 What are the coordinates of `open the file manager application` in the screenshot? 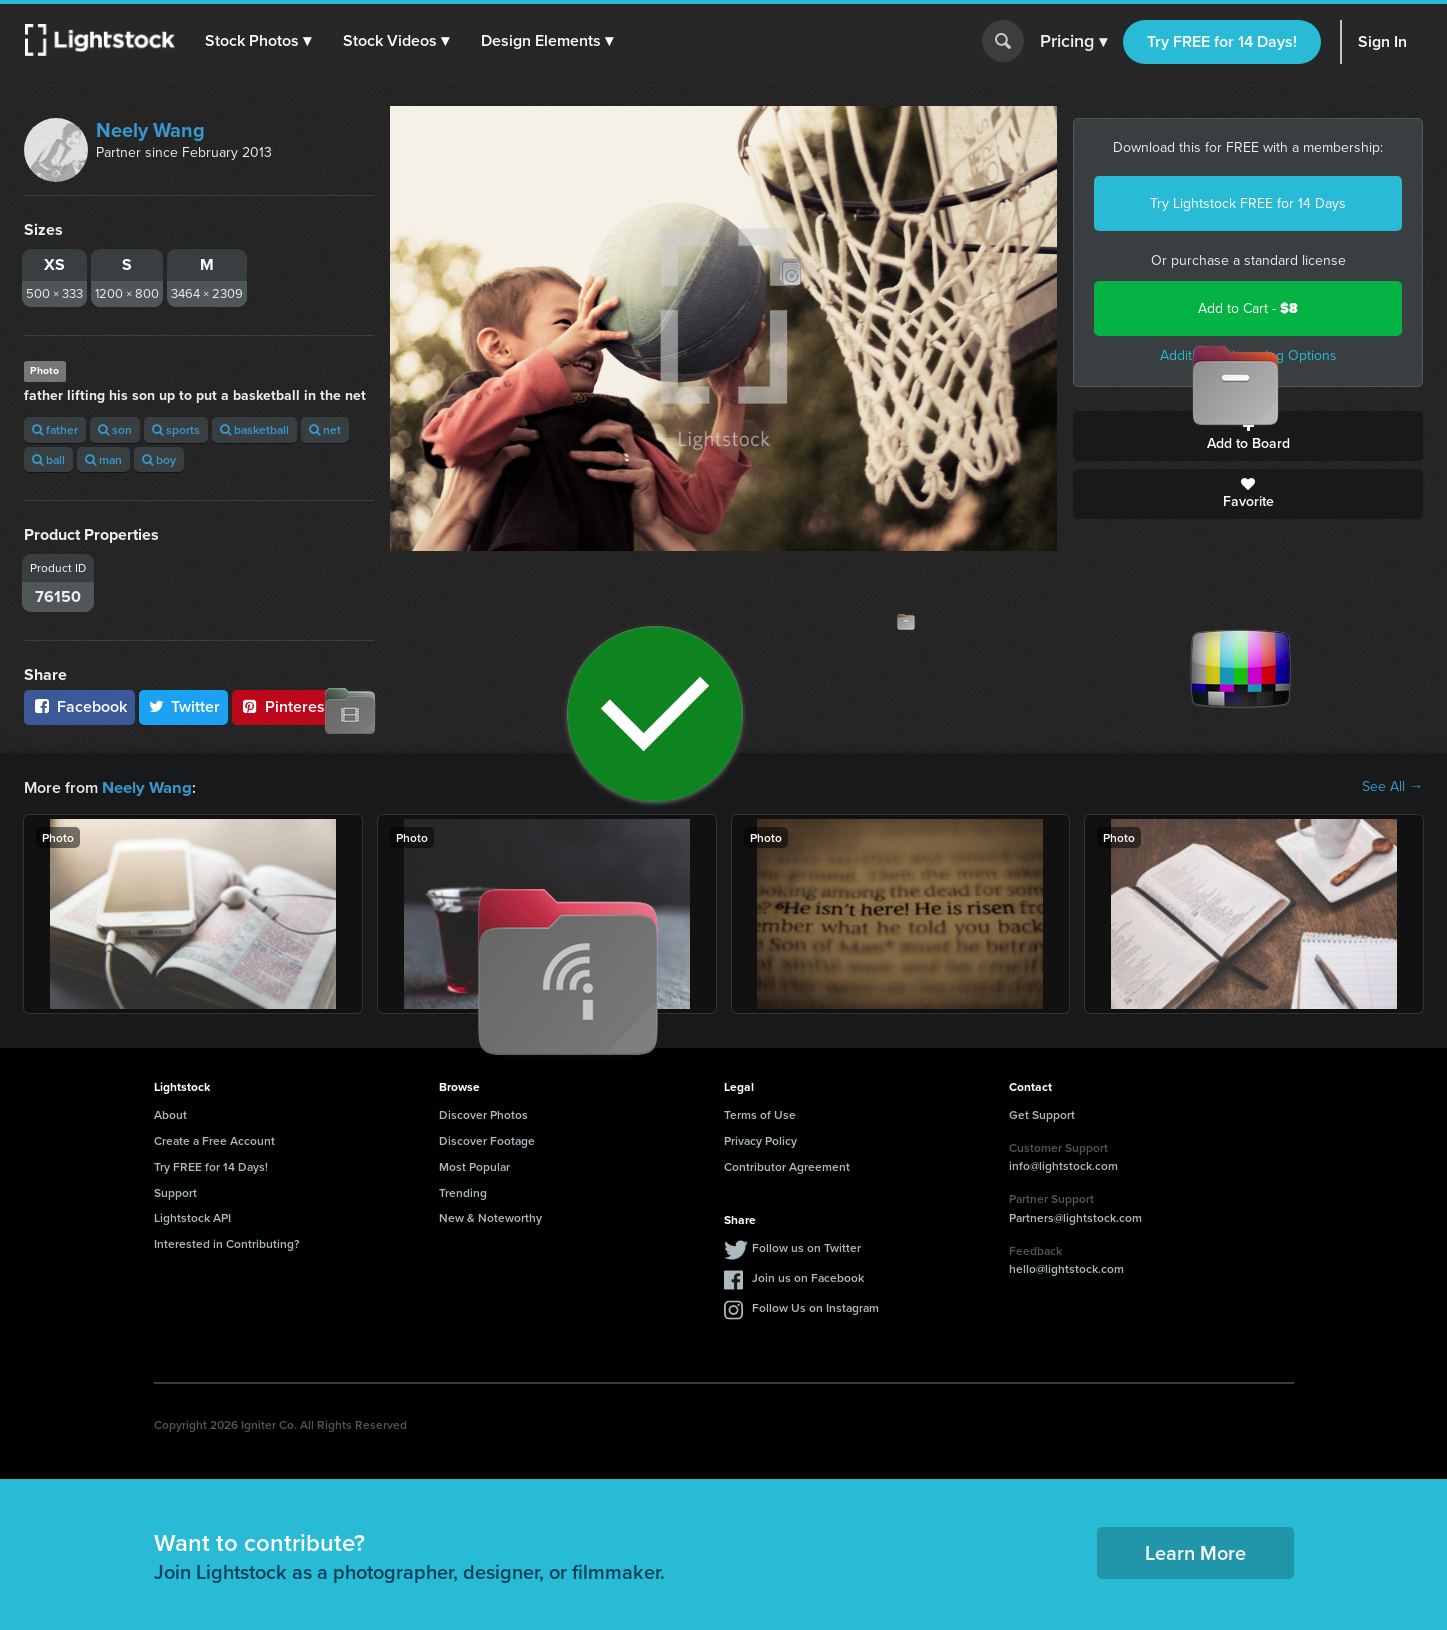 It's located at (1235, 385).